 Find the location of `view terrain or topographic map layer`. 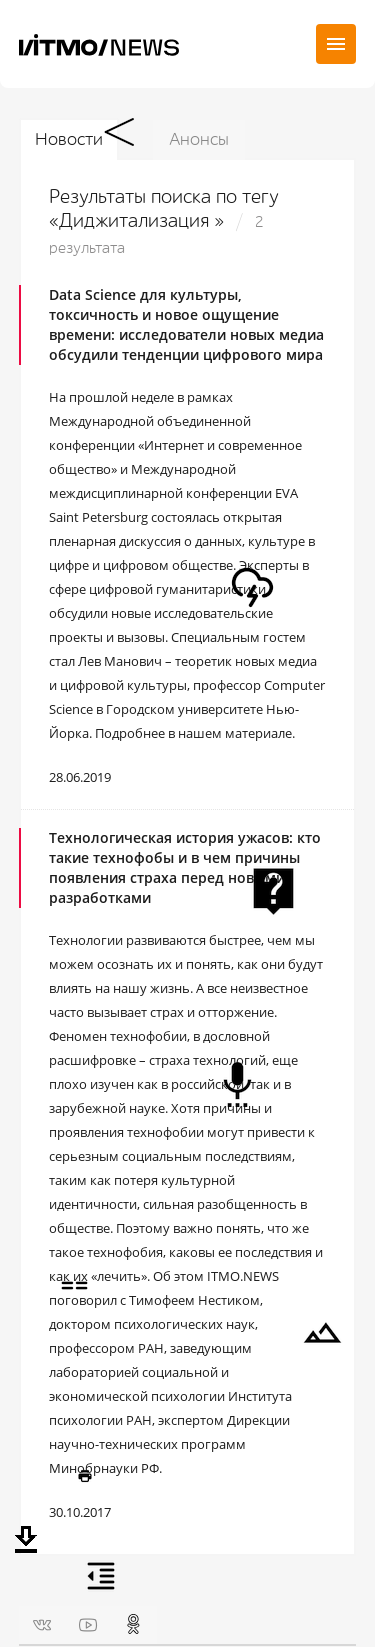

view terrain or topographic map layer is located at coordinates (322, 1332).